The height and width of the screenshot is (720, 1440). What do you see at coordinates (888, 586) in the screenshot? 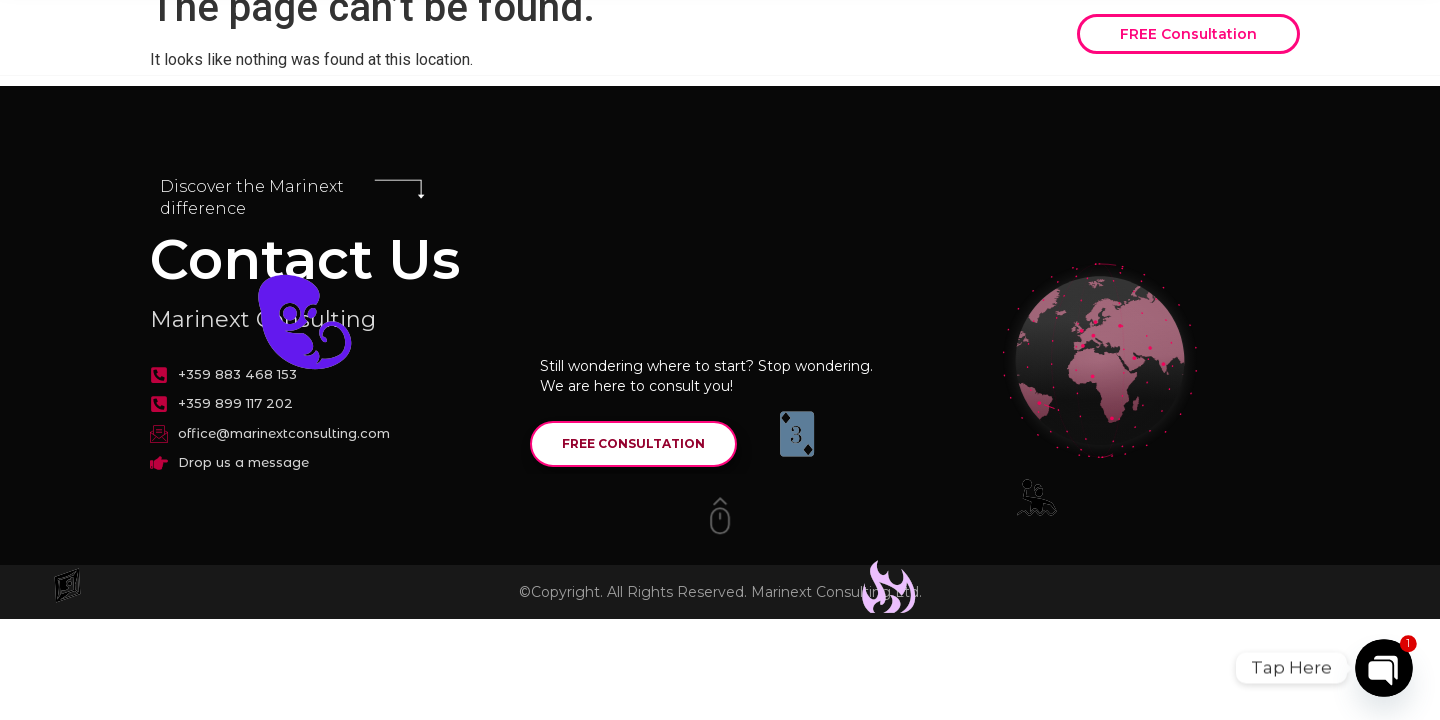
I see `indicates a hot or trending item` at bounding box center [888, 586].